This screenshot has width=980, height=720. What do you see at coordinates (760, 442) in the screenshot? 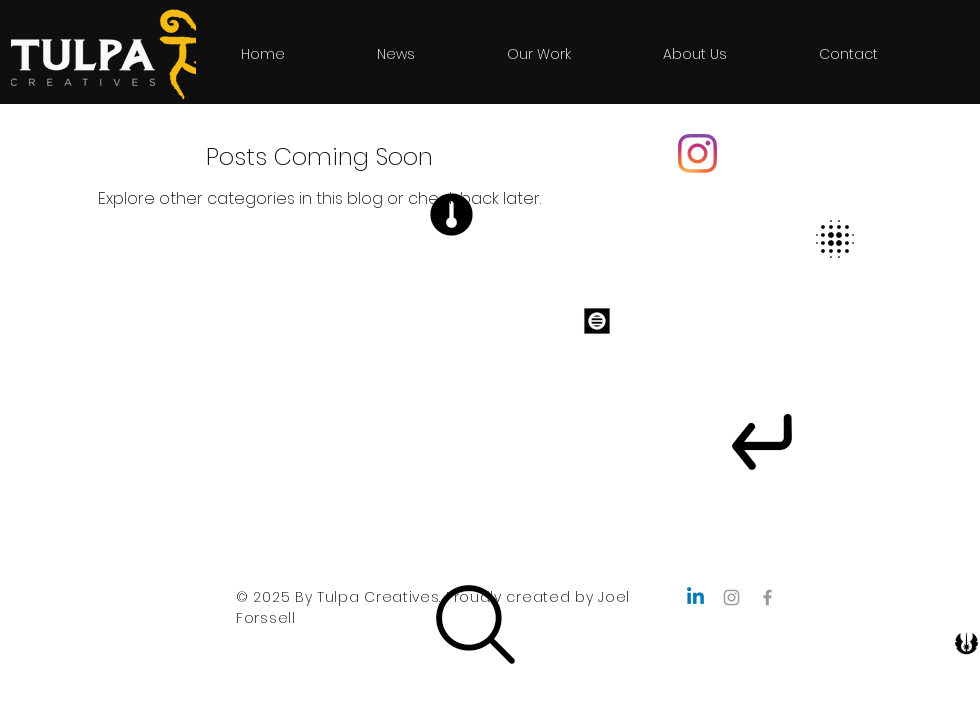
I see `return or enter key` at bounding box center [760, 442].